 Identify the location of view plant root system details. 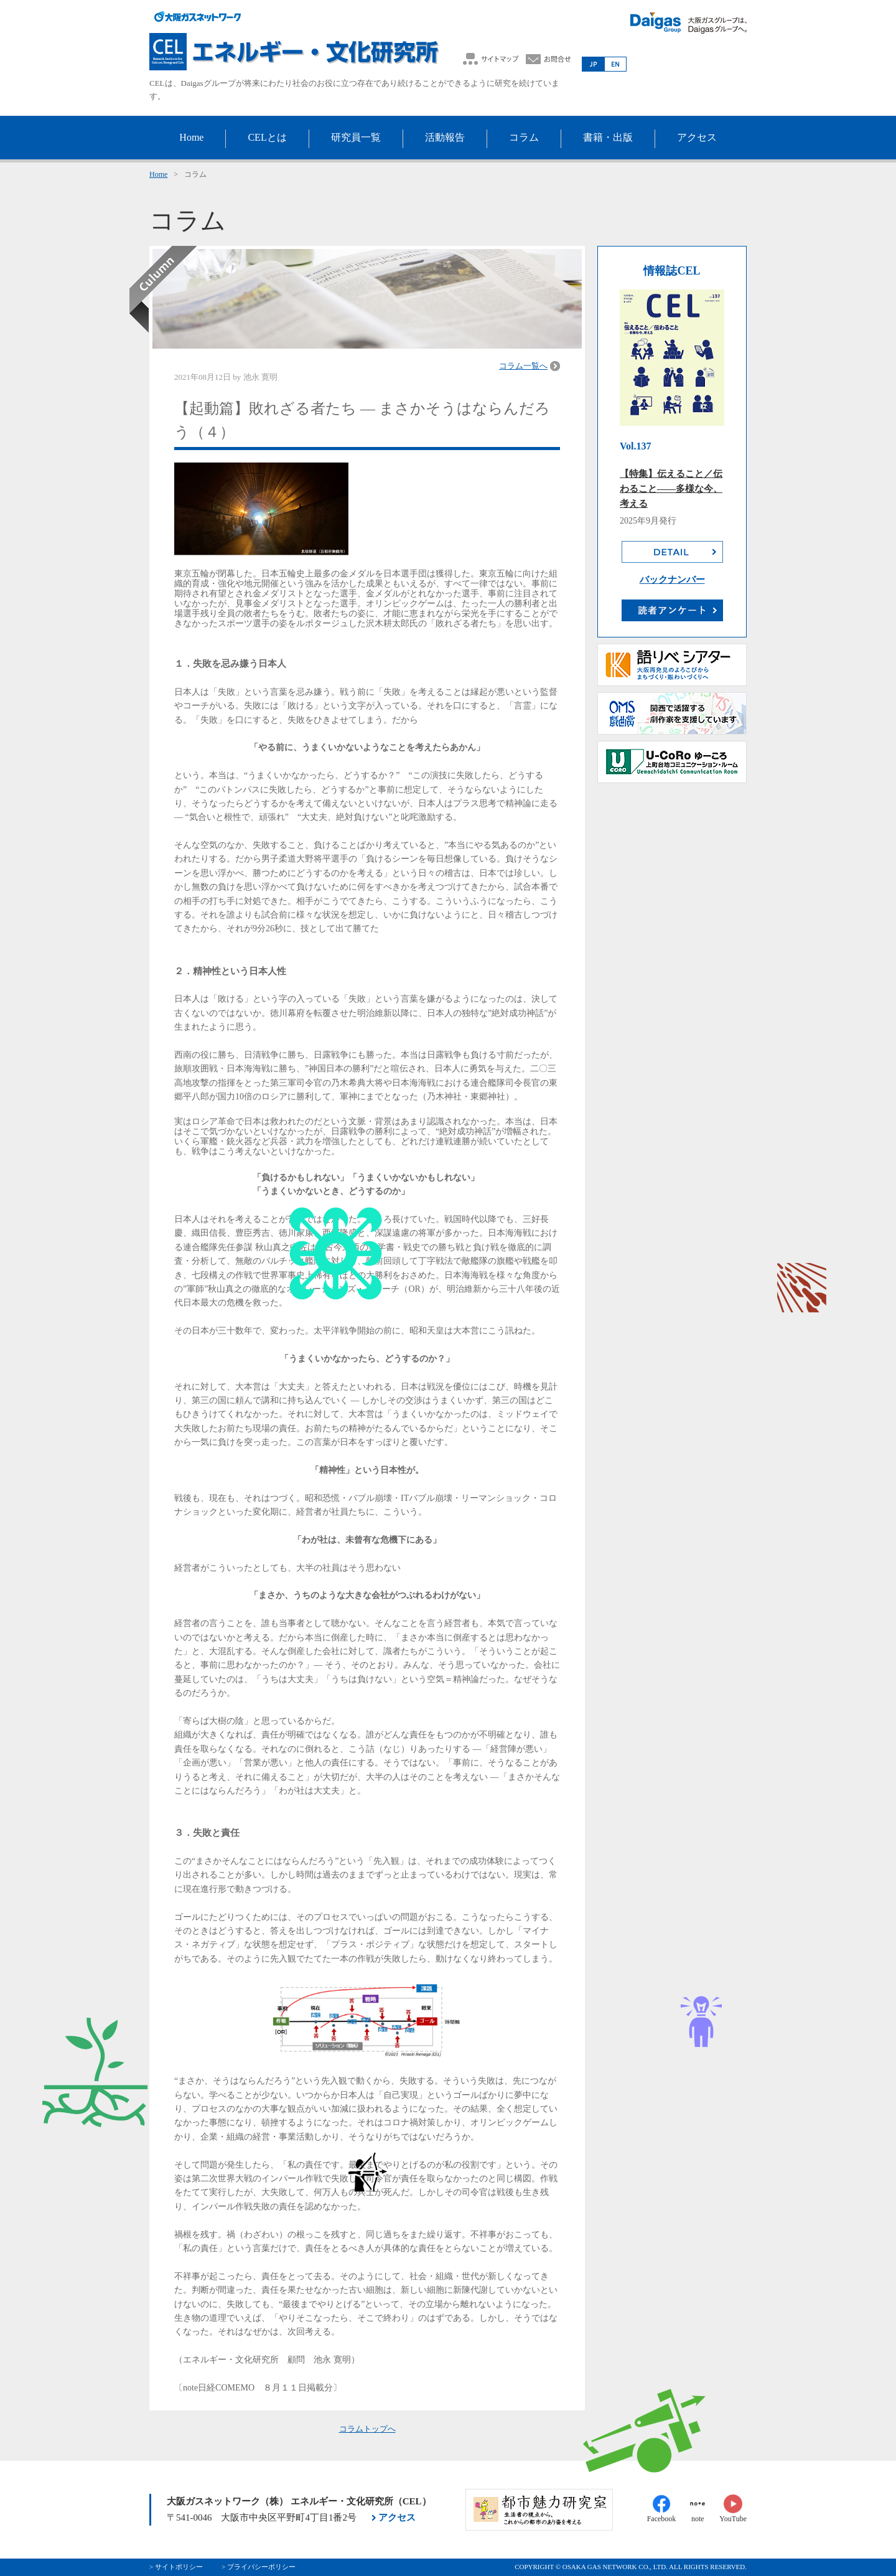
(96, 2072).